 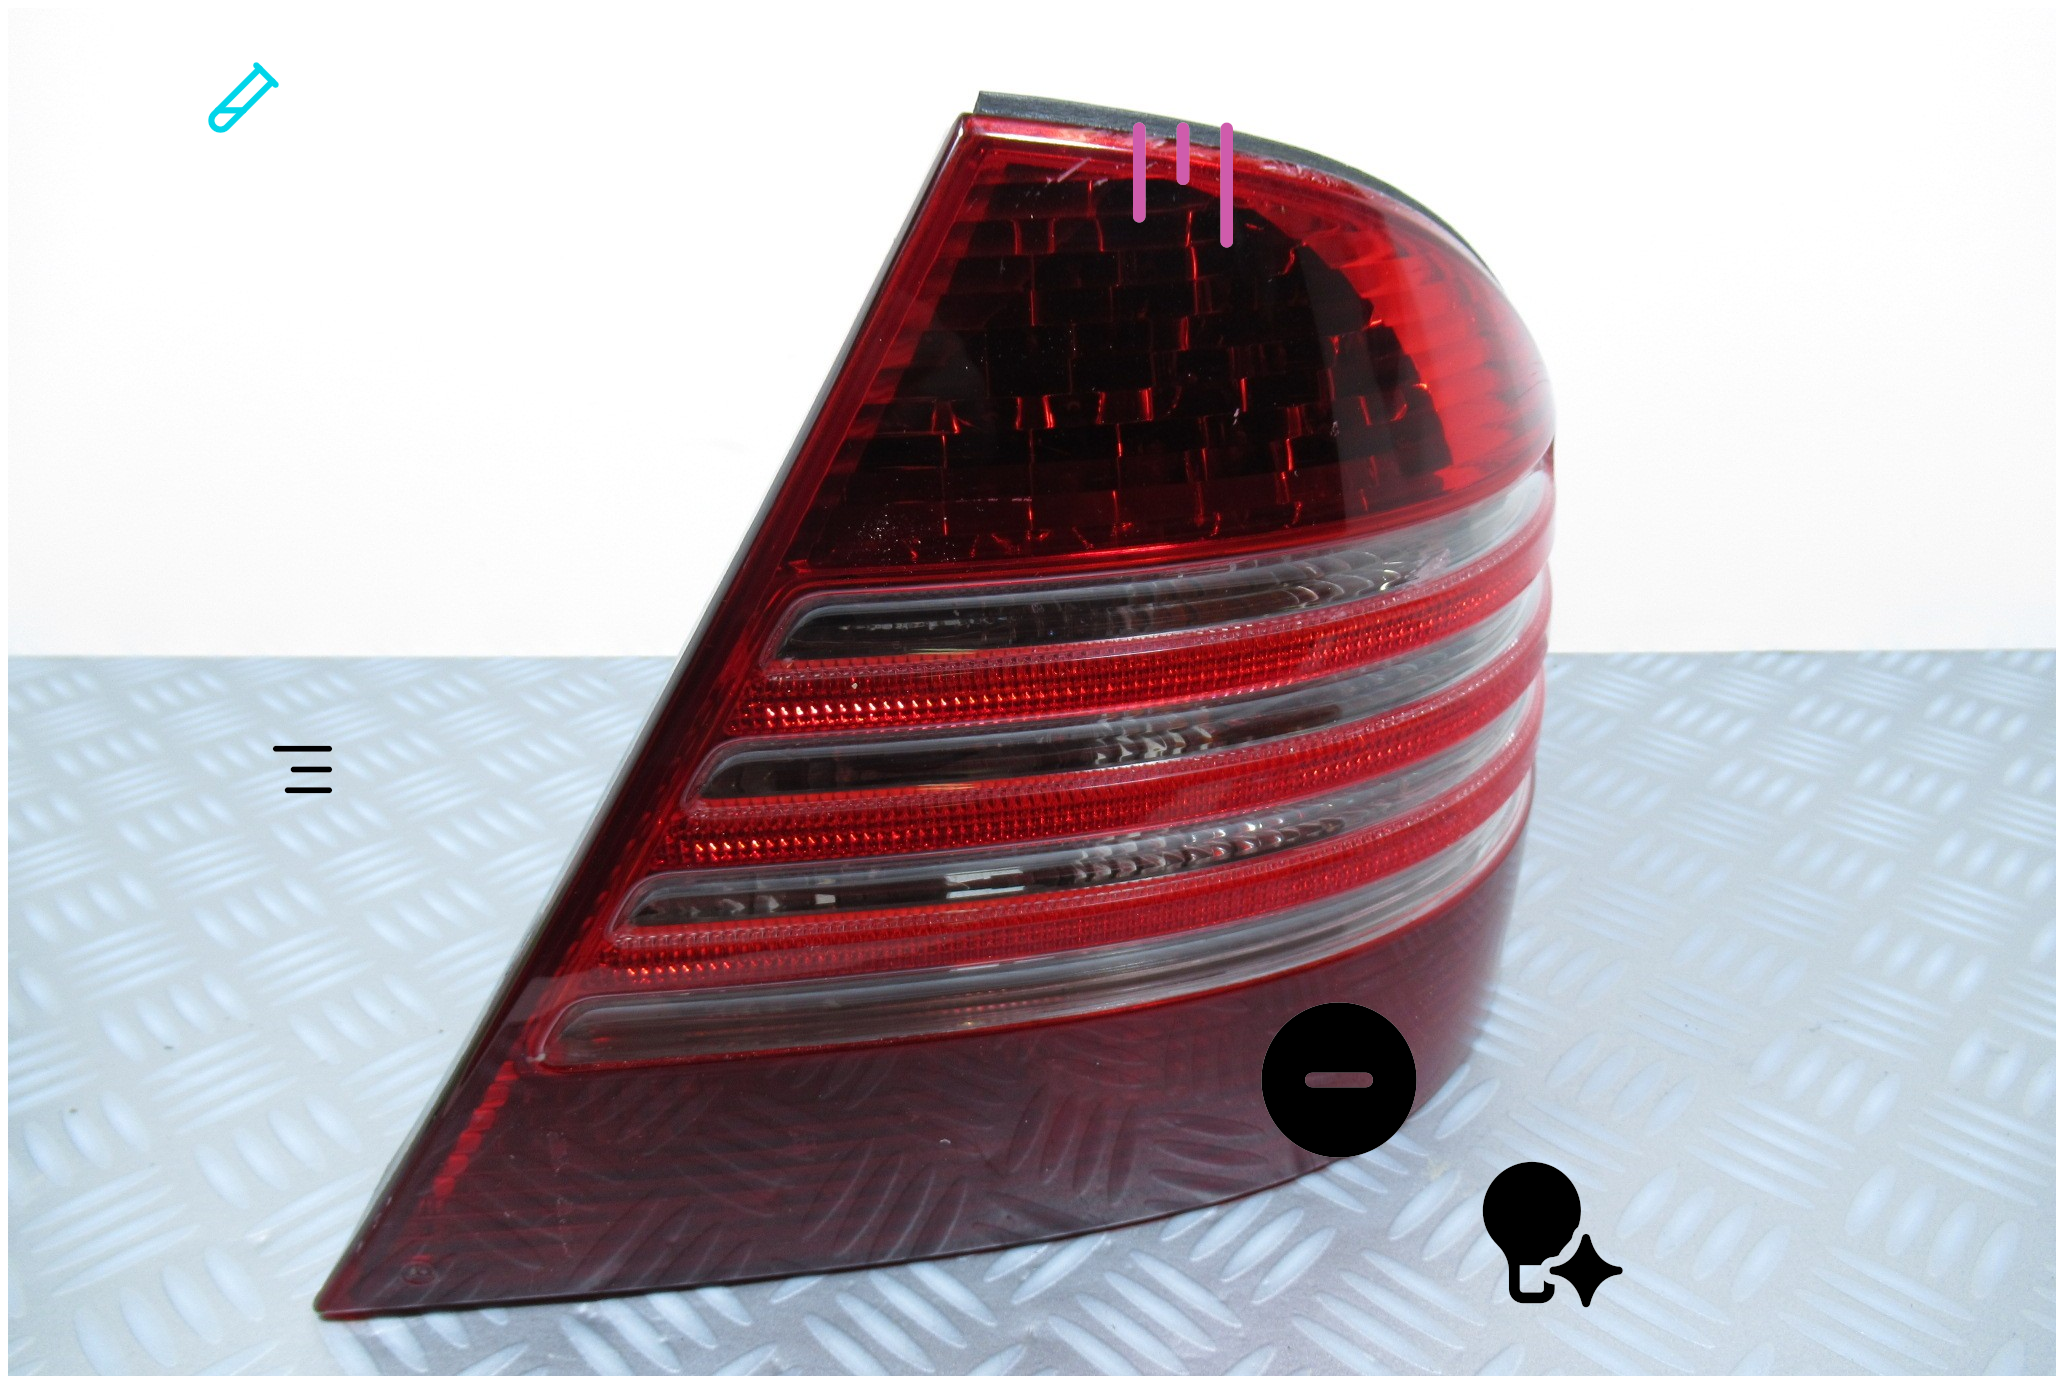 I want to click on remove an item from a list, so click(x=1339, y=1080).